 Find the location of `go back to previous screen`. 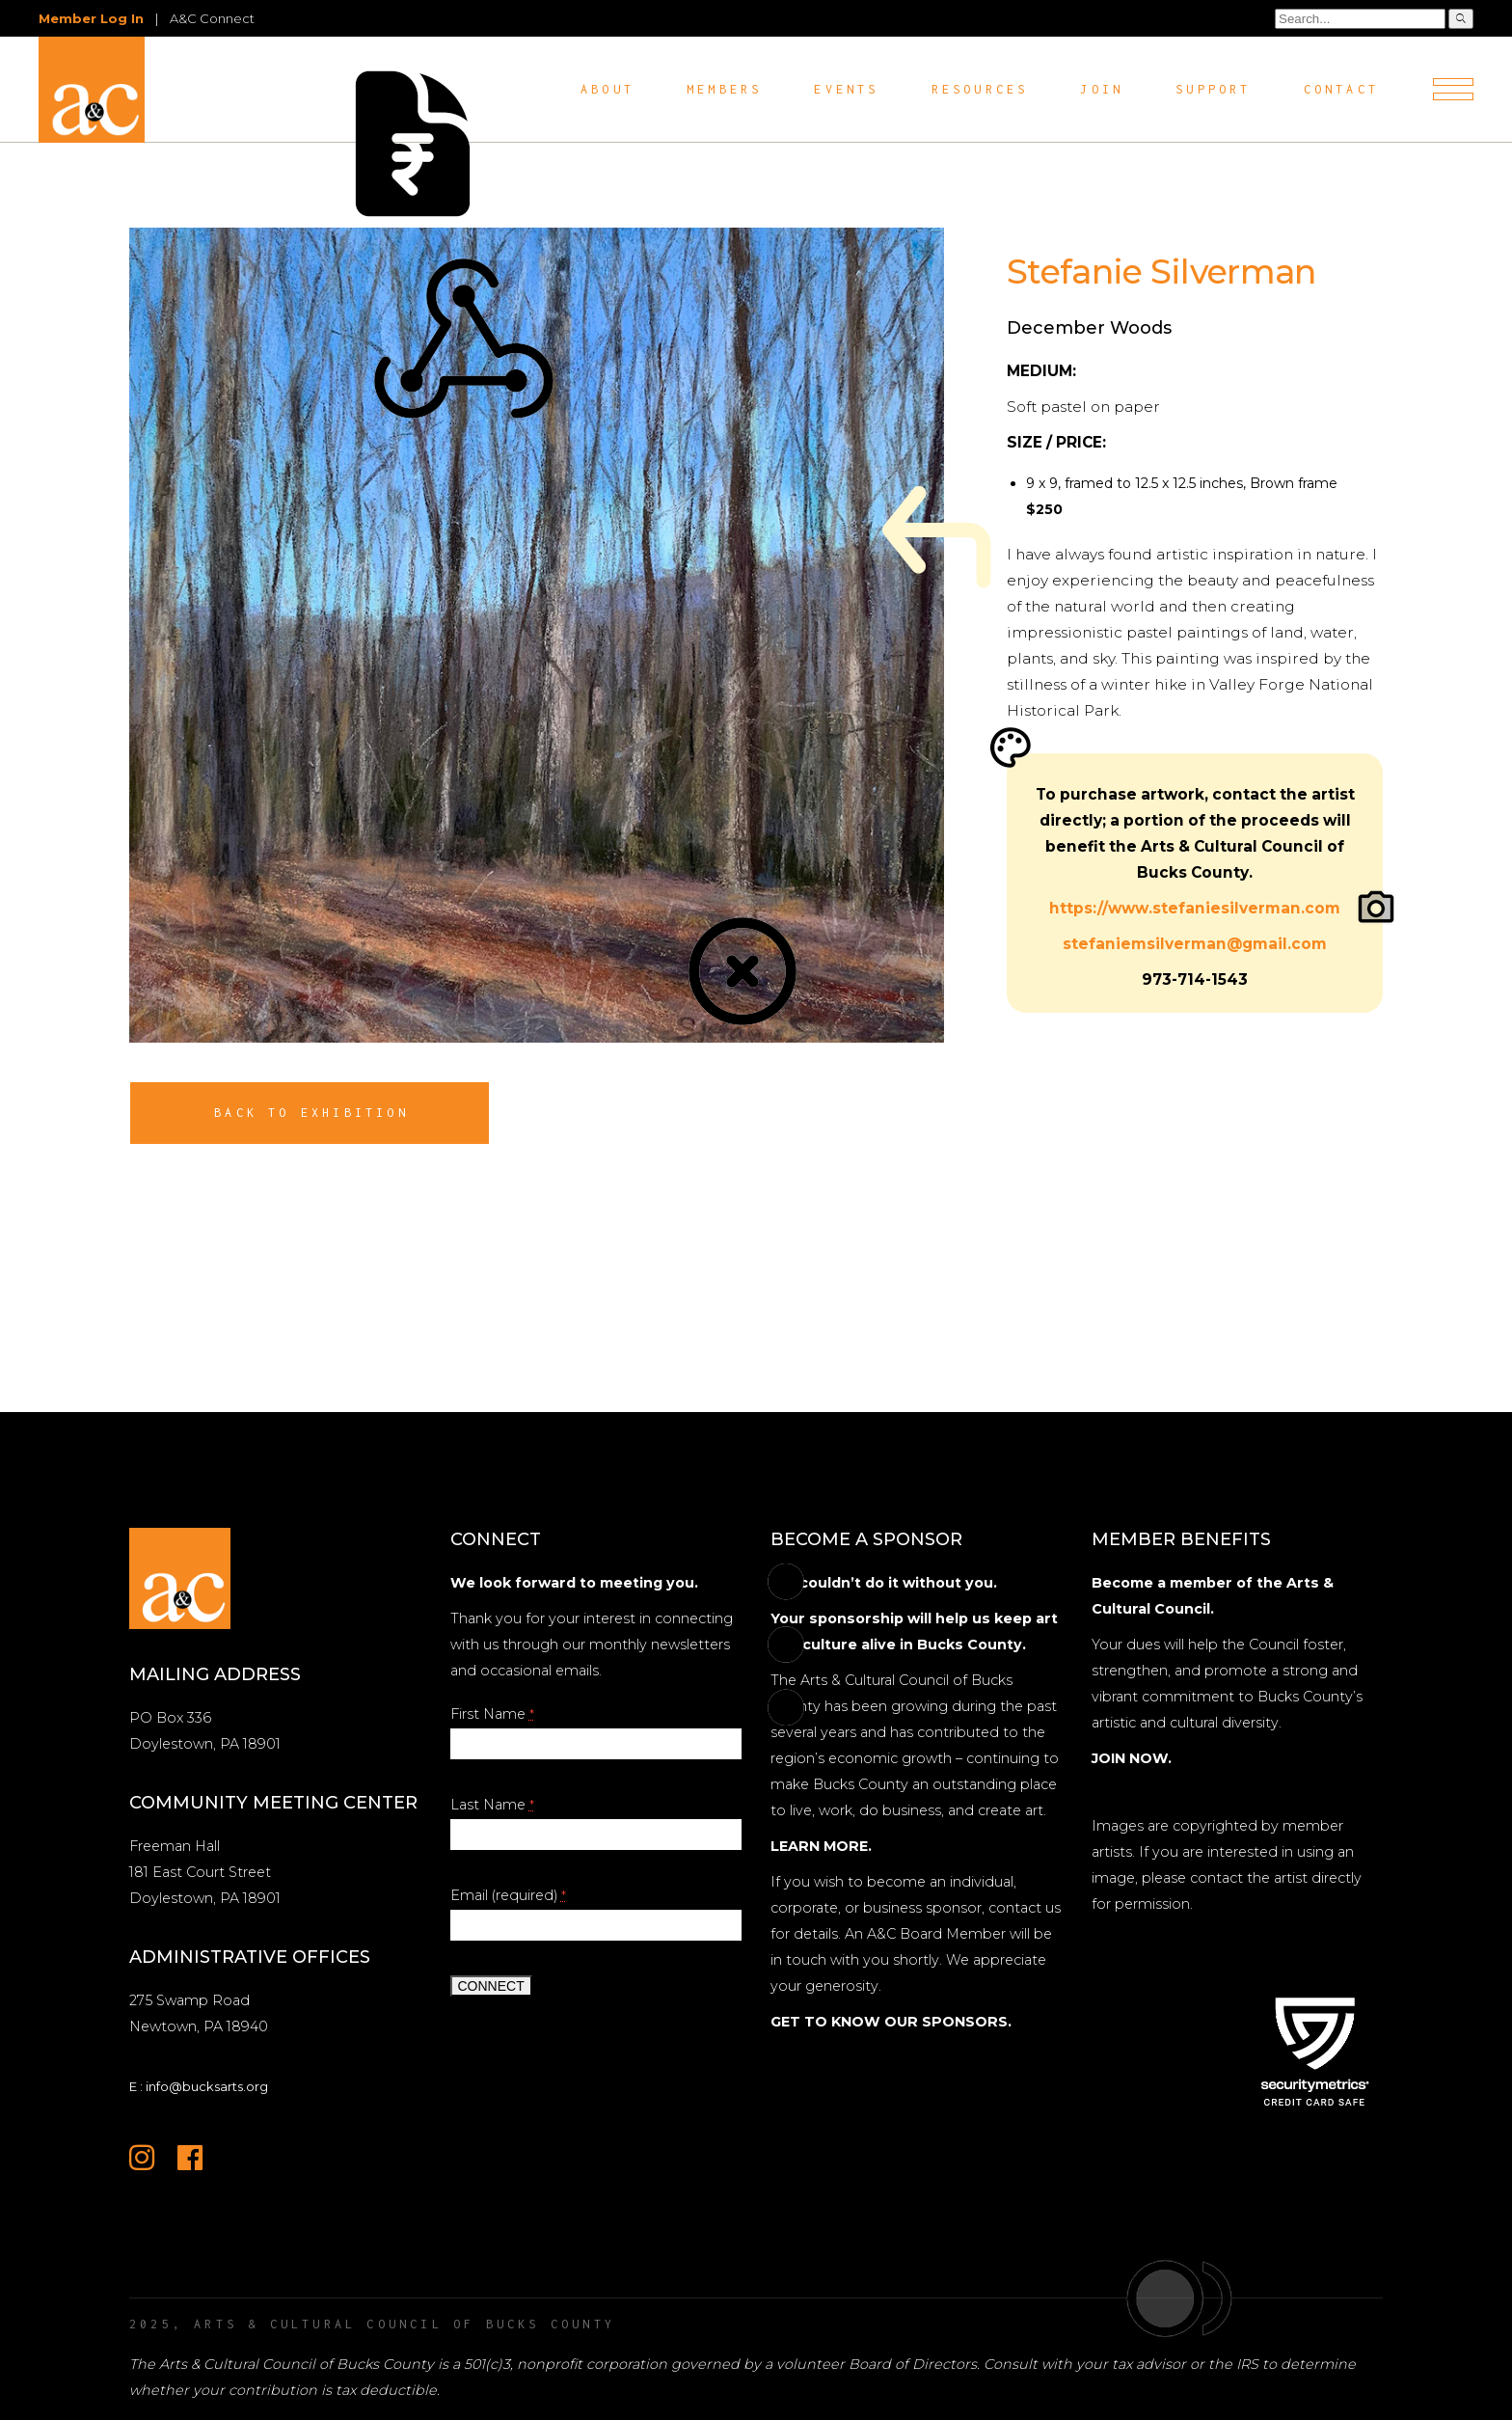

go back to previous screen is located at coordinates (940, 537).